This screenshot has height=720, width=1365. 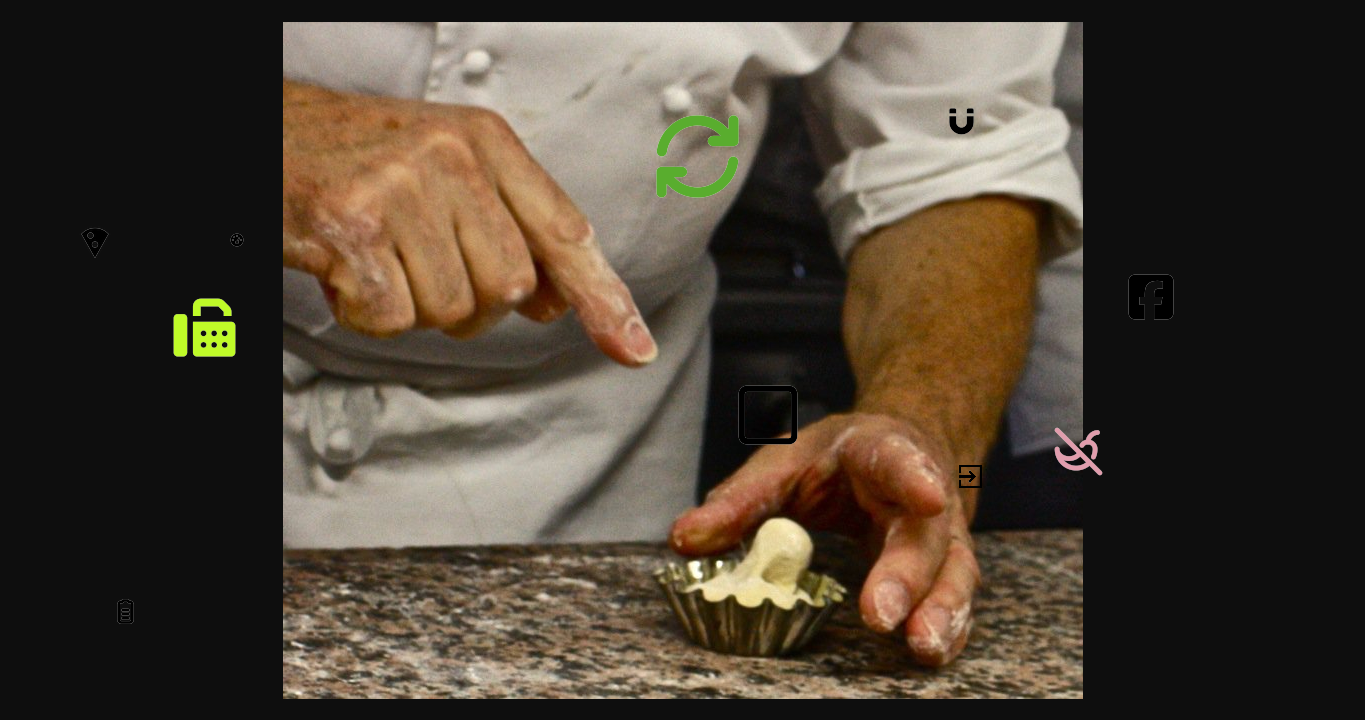 What do you see at coordinates (237, 240) in the screenshot?
I see `view performance or speed metrics` at bounding box center [237, 240].